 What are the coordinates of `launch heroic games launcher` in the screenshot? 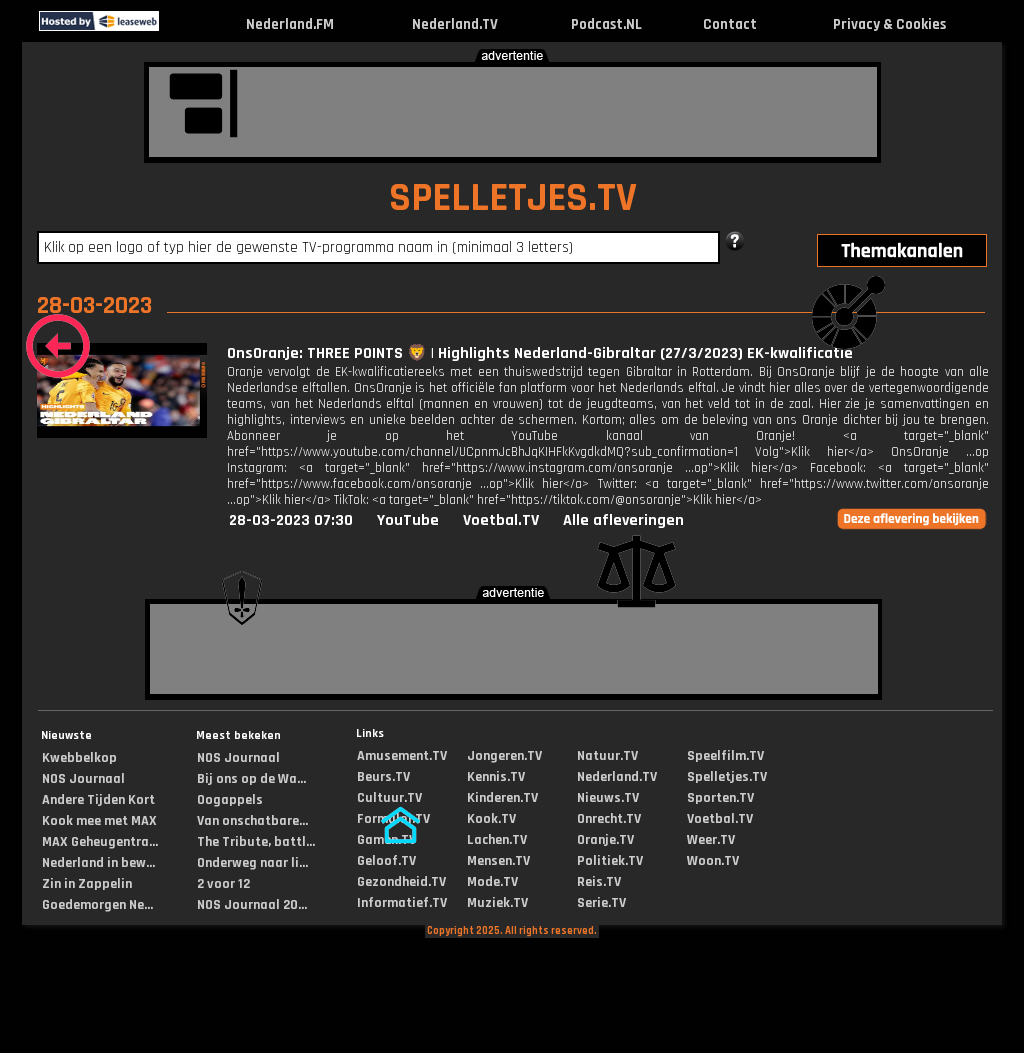 It's located at (242, 598).